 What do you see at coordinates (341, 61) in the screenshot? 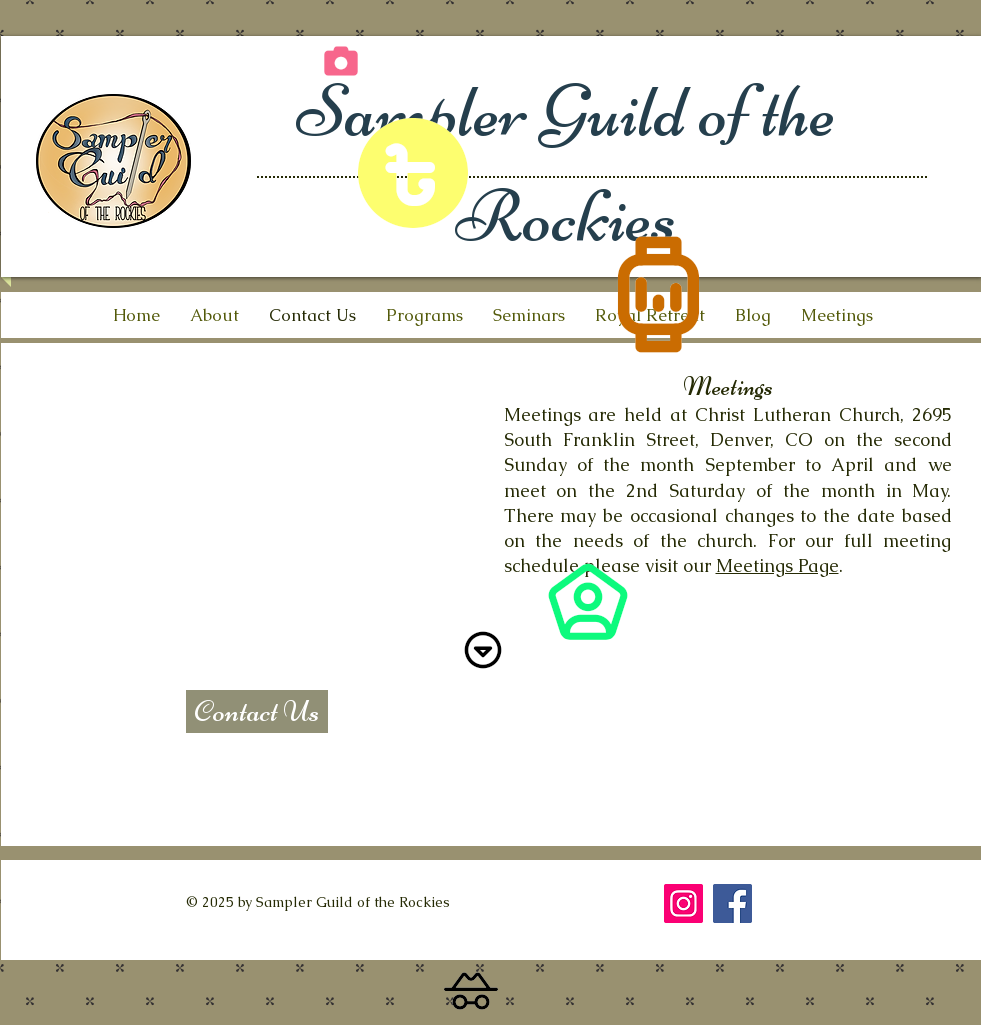
I see `take a photo` at bounding box center [341, 61].